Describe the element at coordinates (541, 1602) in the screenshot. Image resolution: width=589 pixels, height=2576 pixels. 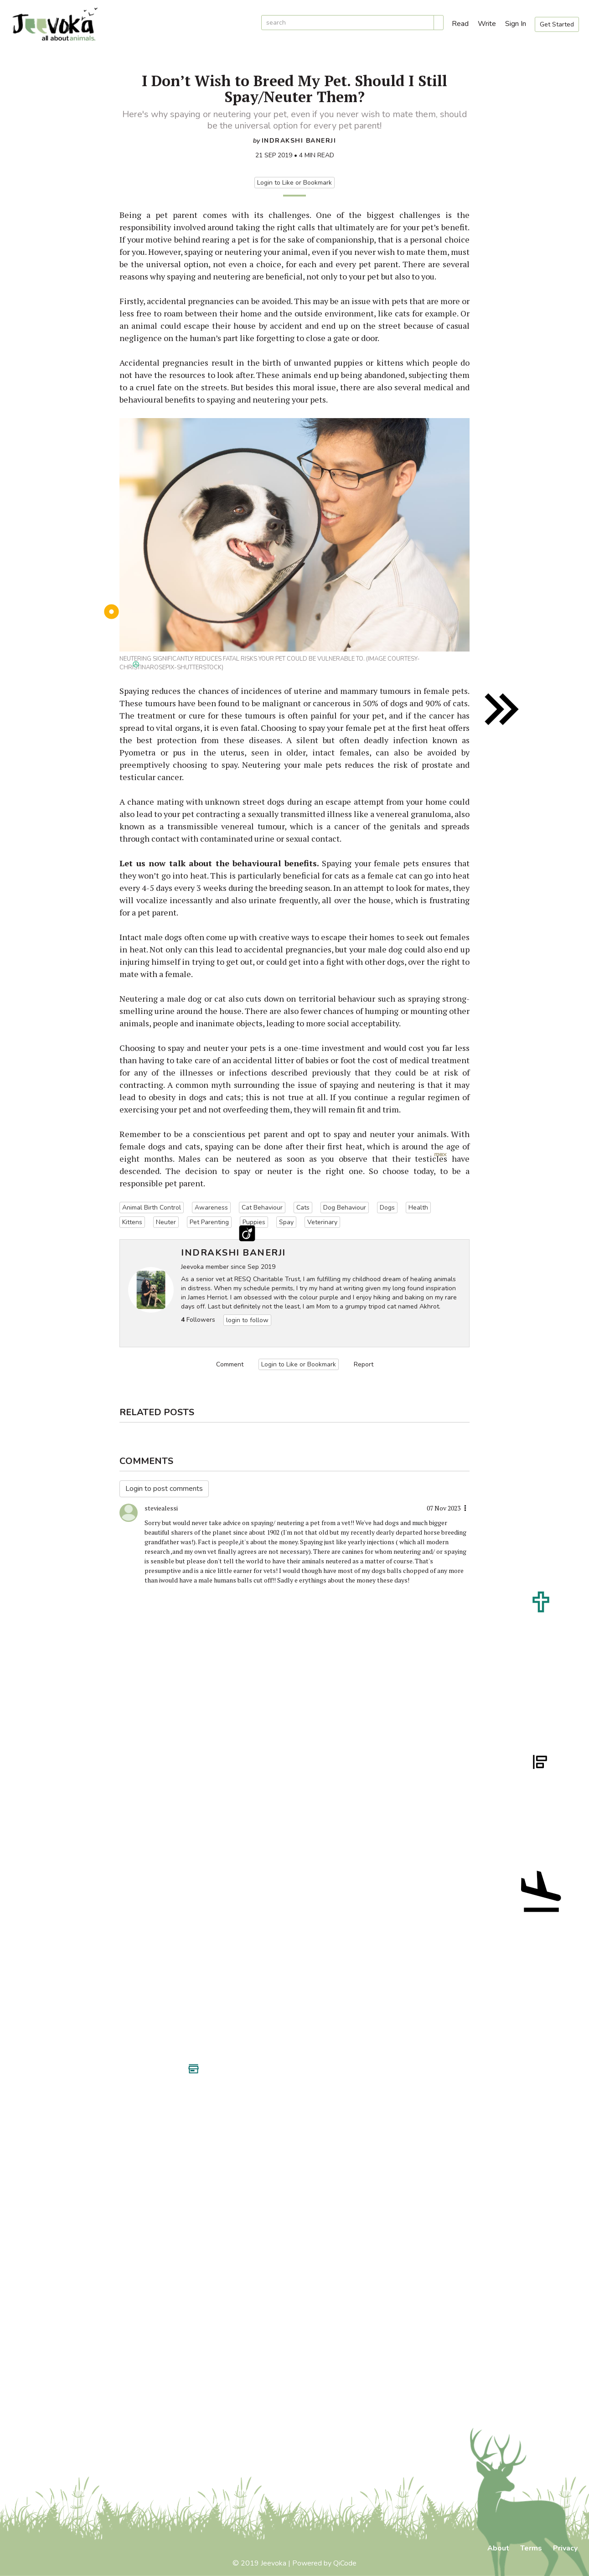
I see `religious or faith-related content` at that location.